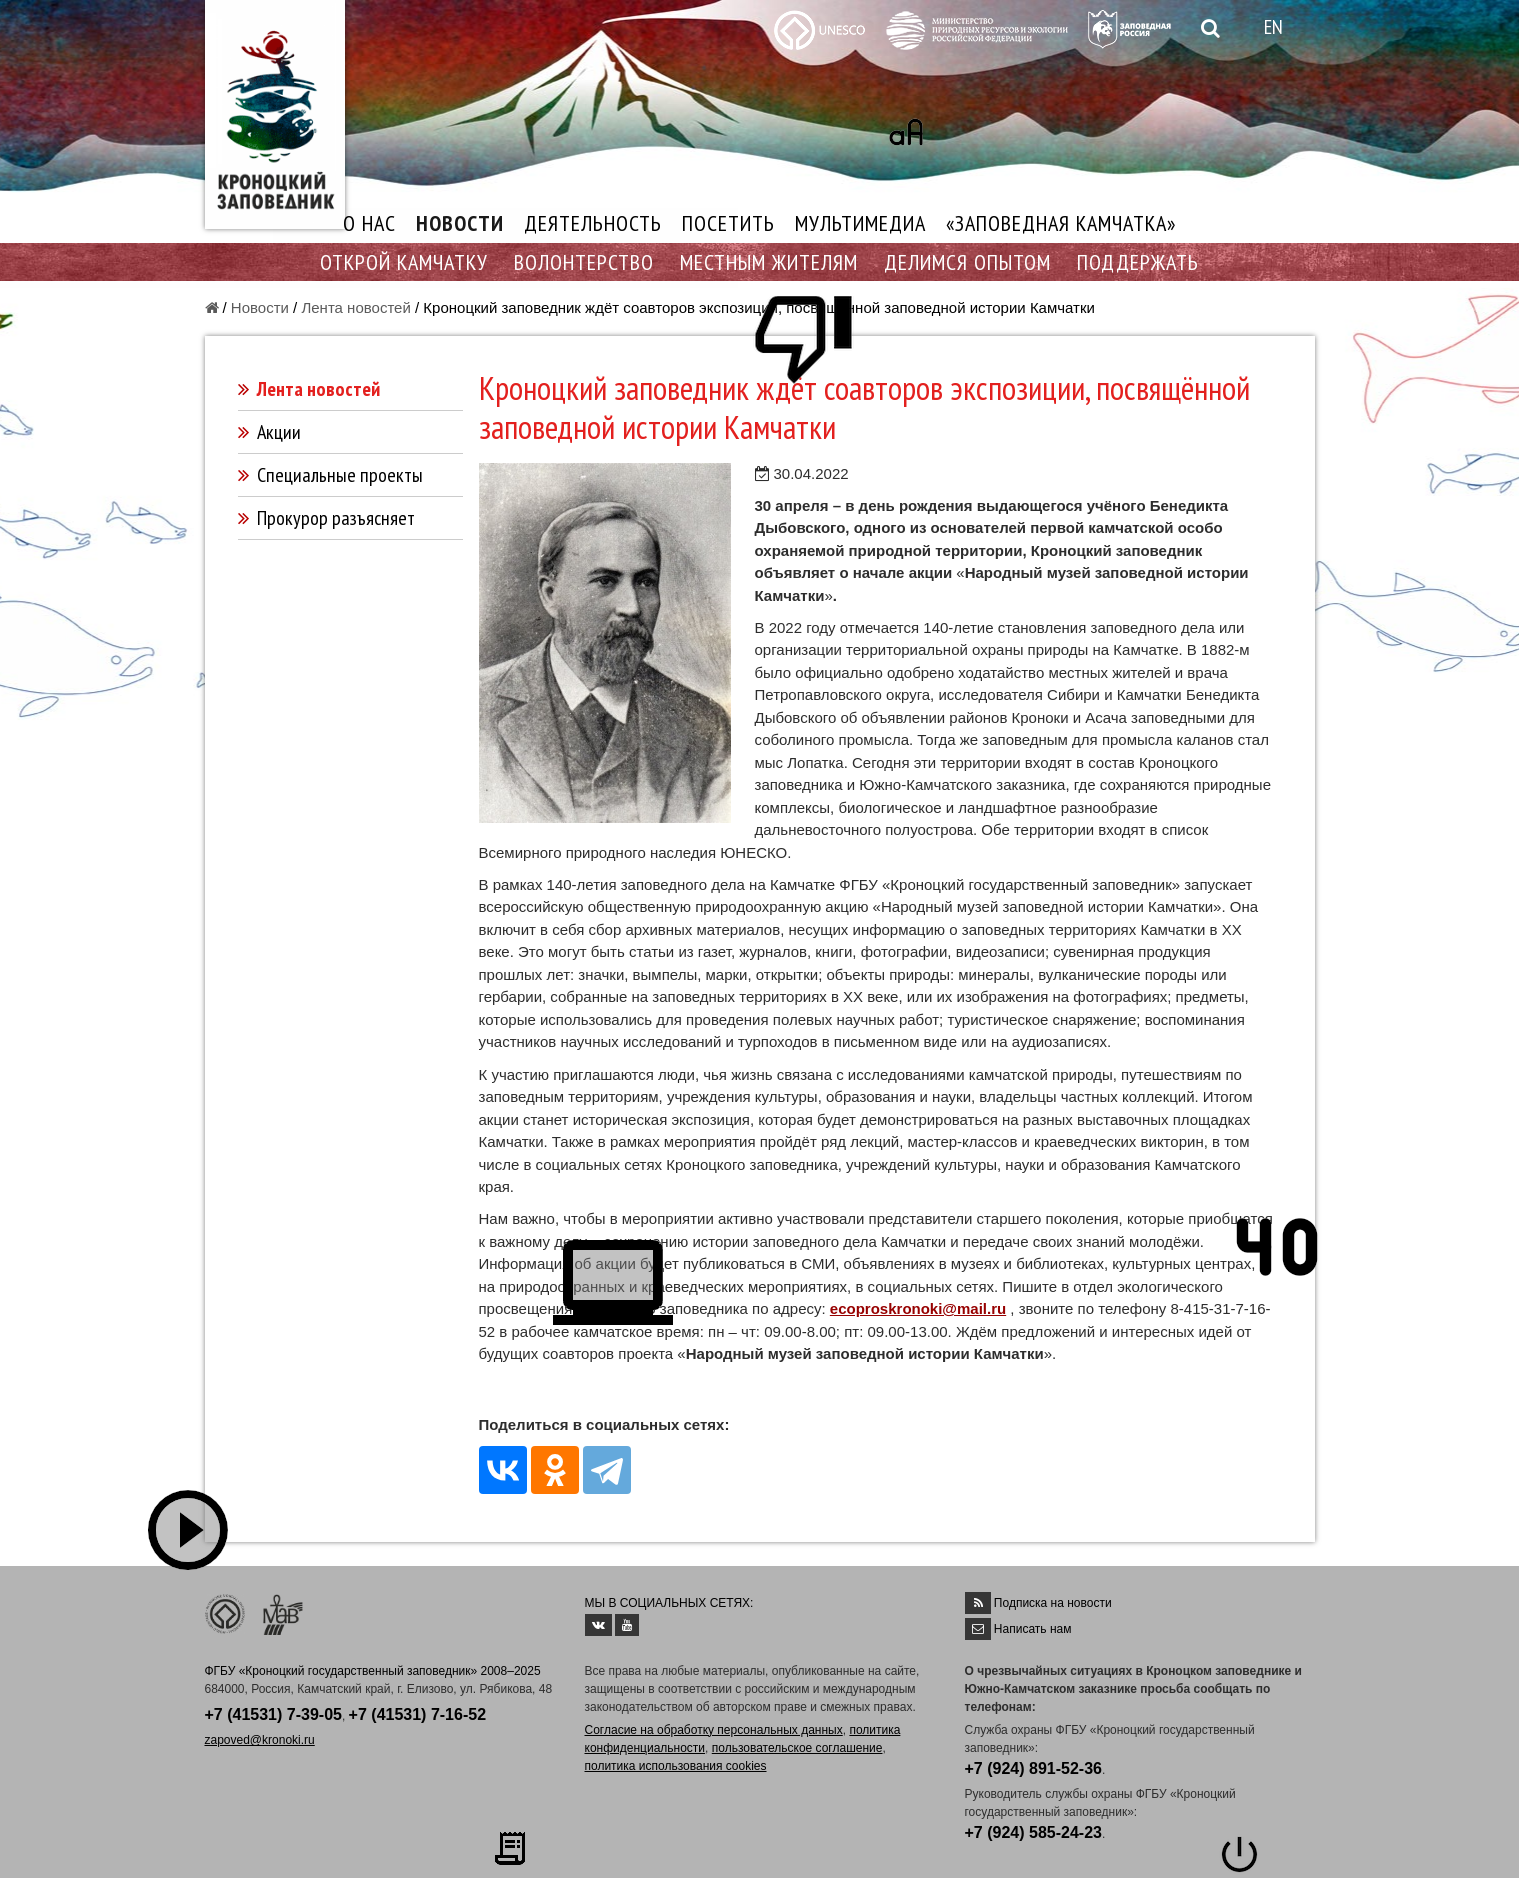 Image resolution: width=1519 pixels, height=1878 pixels. What do you see at coordinates (1277, 1247) in the screenshot?
I see `indicates 40 items or notifications` at bounding box center [1277, 1247].